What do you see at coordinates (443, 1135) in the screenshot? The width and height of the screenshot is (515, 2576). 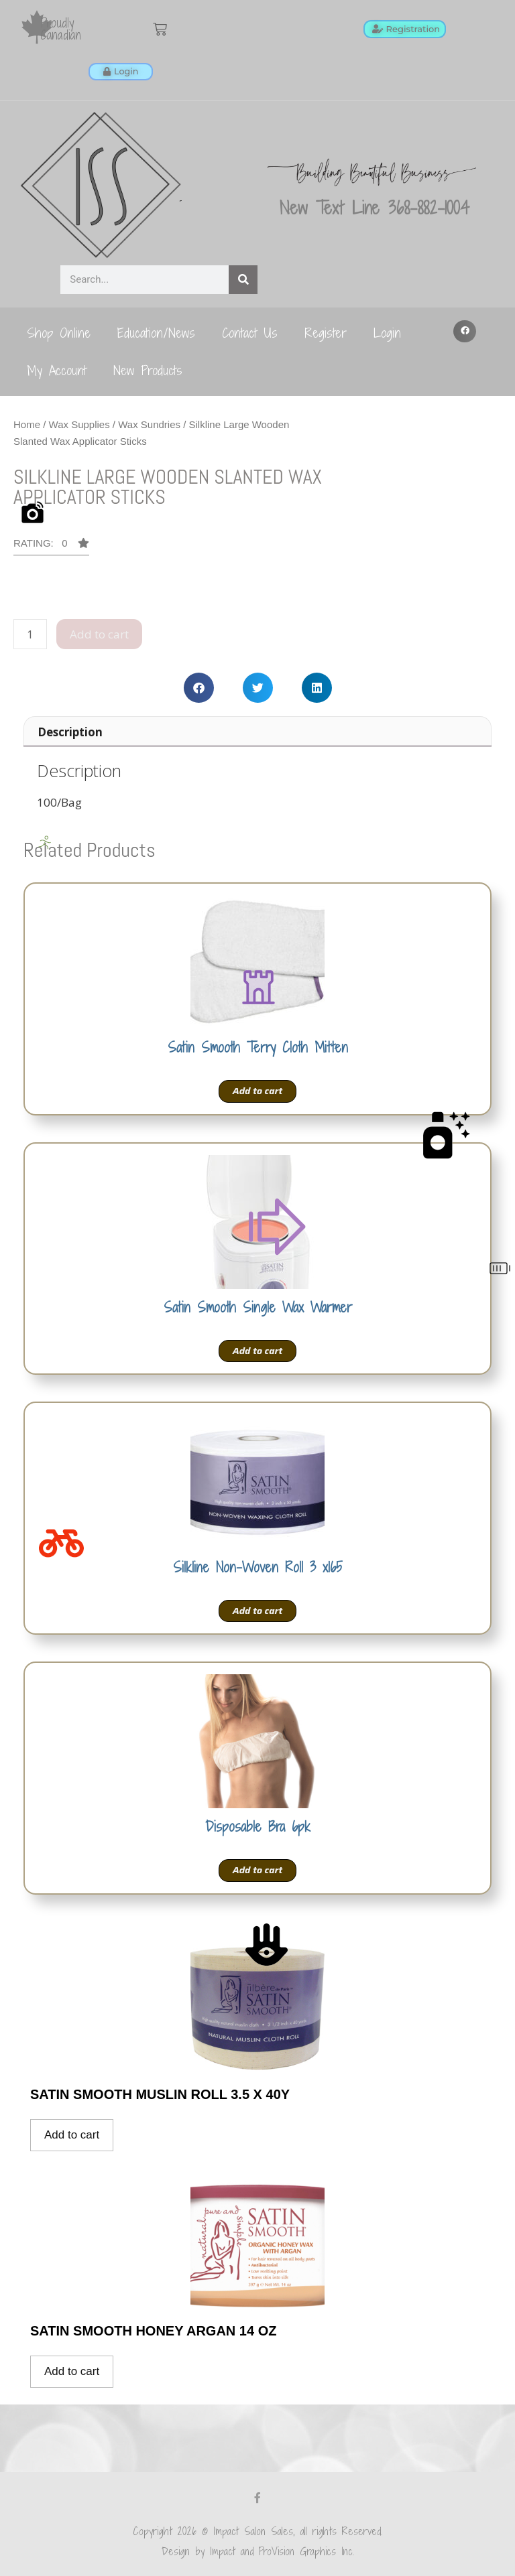 I see `apply effects or filters to content` at bounding box center [443, 1135].